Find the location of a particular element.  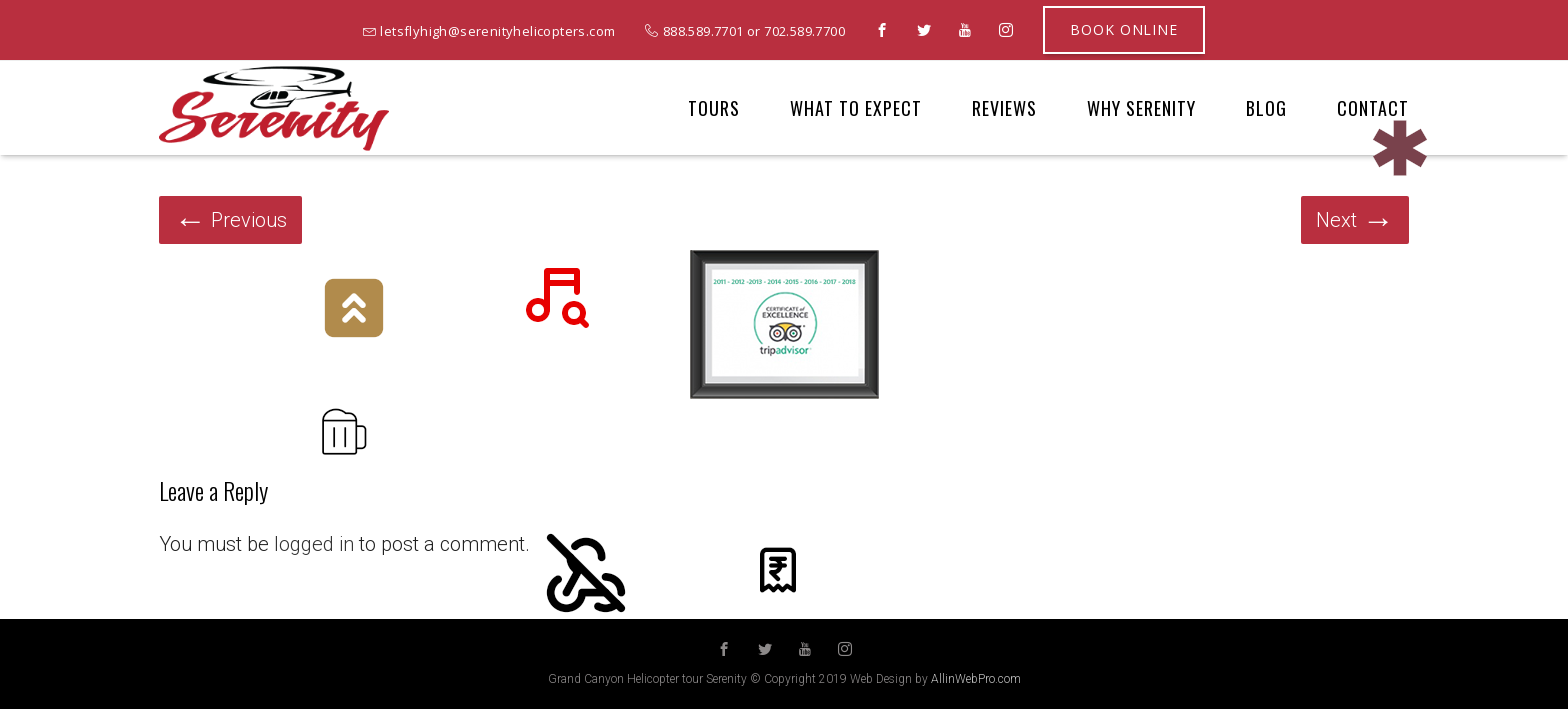

scroll to top of page is located at coordinates (354, 308).